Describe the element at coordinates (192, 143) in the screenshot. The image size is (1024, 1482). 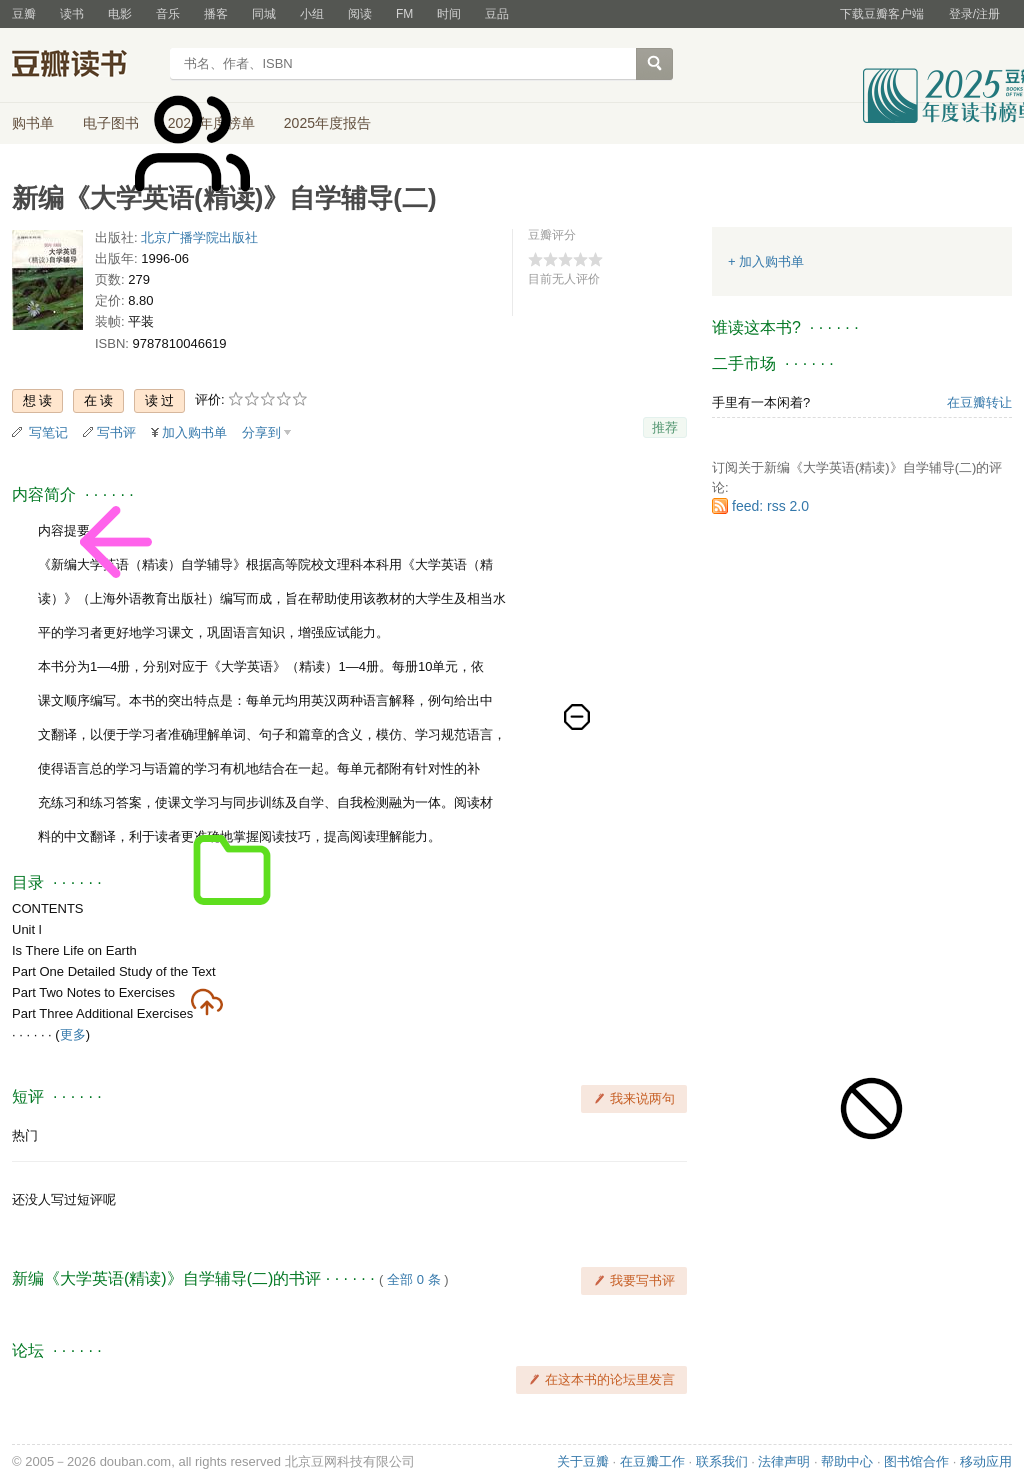
I see `view all users or team members` at that location.